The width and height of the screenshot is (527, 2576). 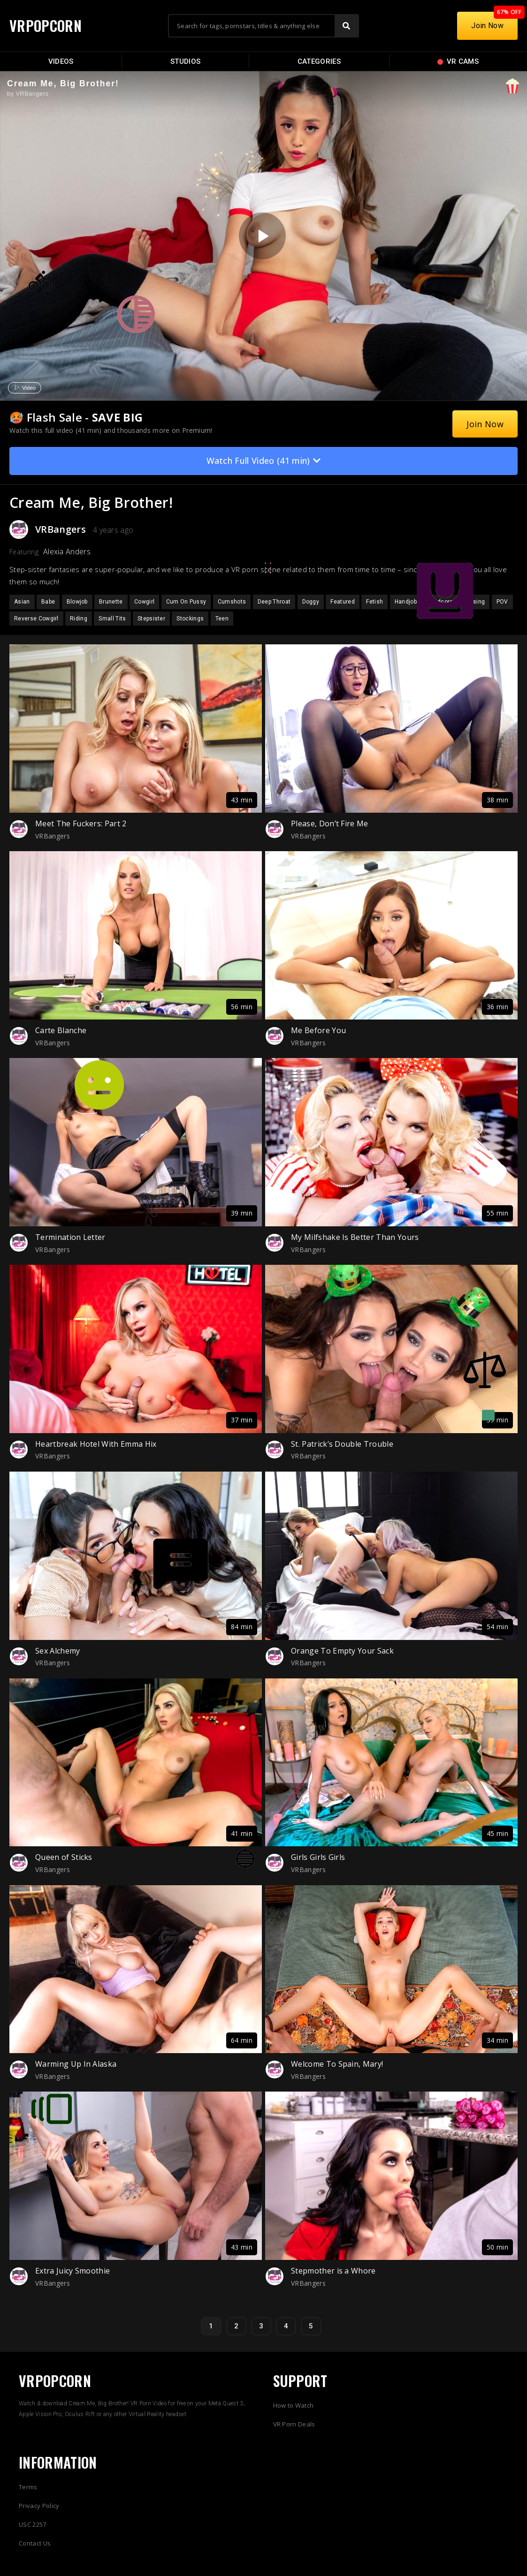 What do you see at coordinates (485, 1370) in the screenshot?
I see `compare items or options` at bounding box center [485, 1370].